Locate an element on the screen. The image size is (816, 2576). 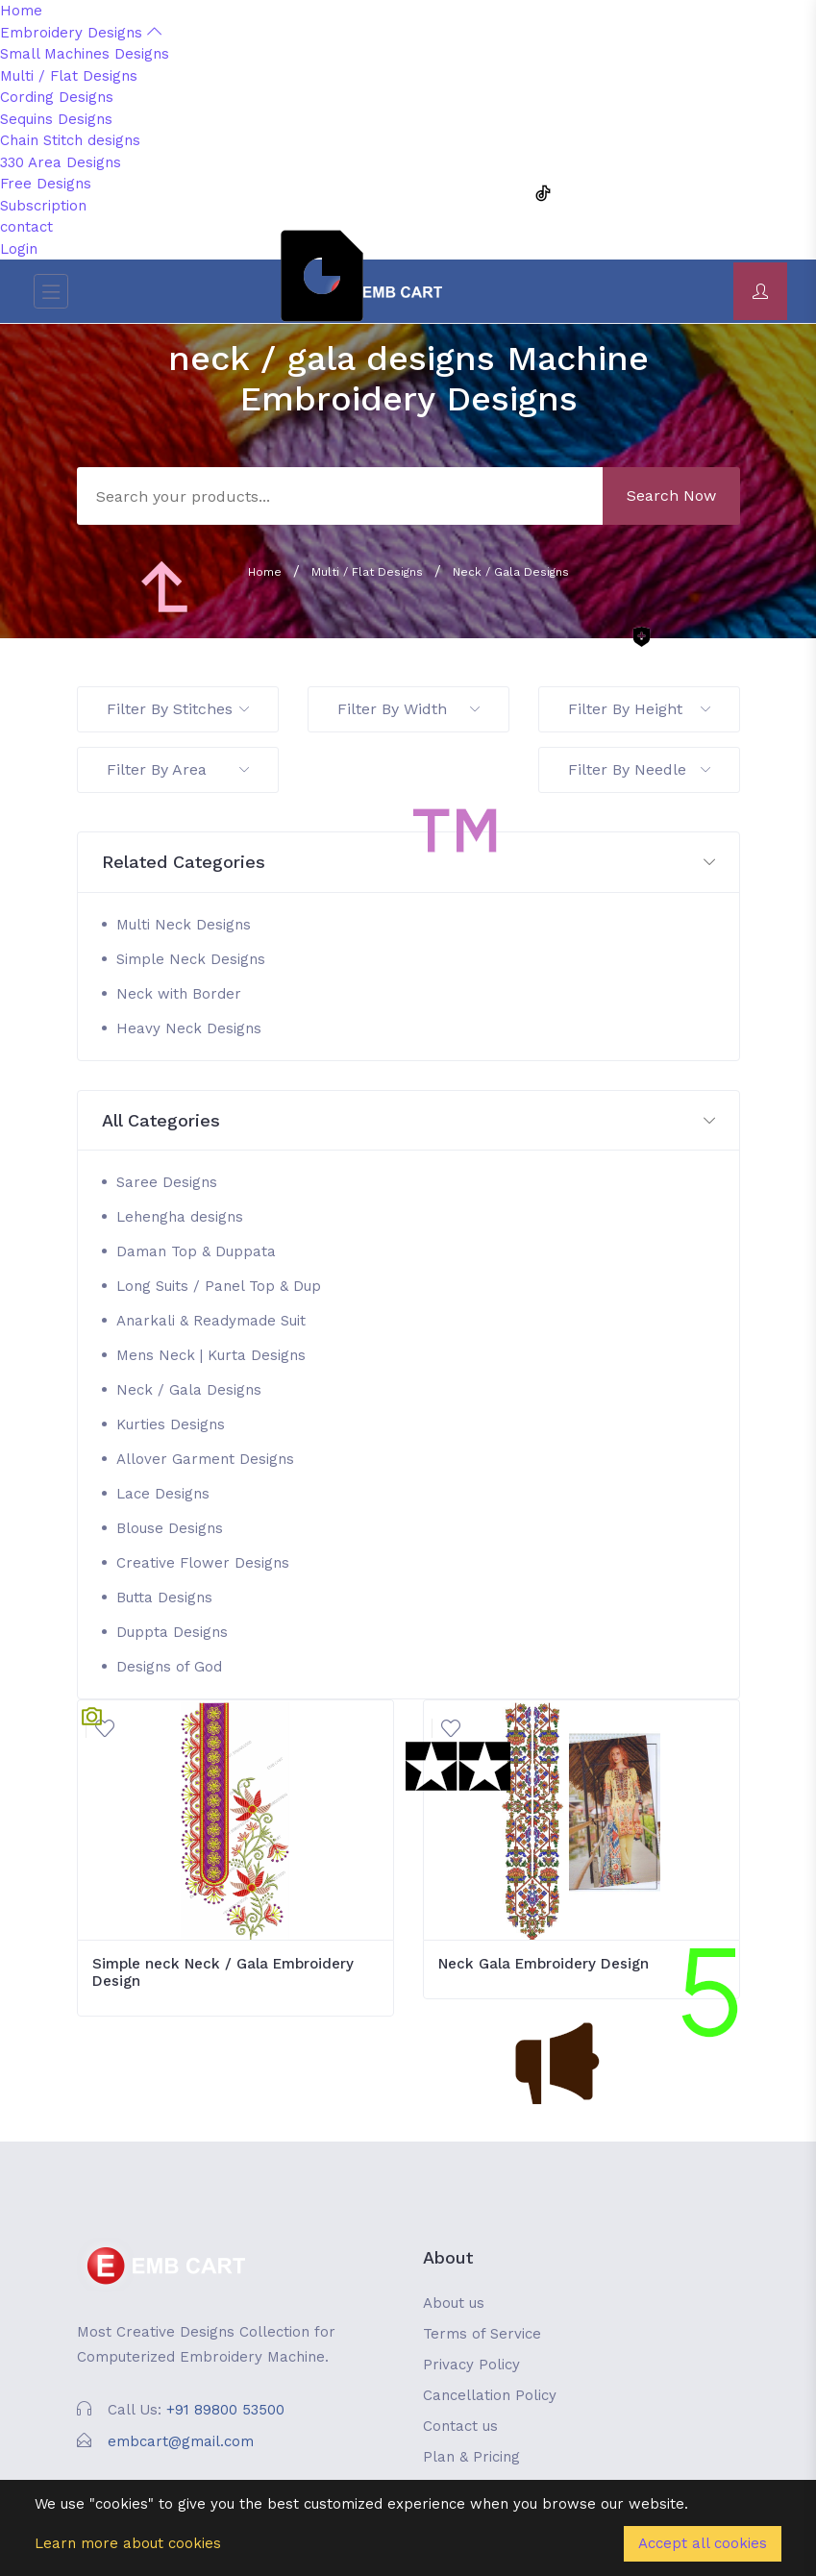
make an announcement or broadcast is located at coordinates (554, 2061).